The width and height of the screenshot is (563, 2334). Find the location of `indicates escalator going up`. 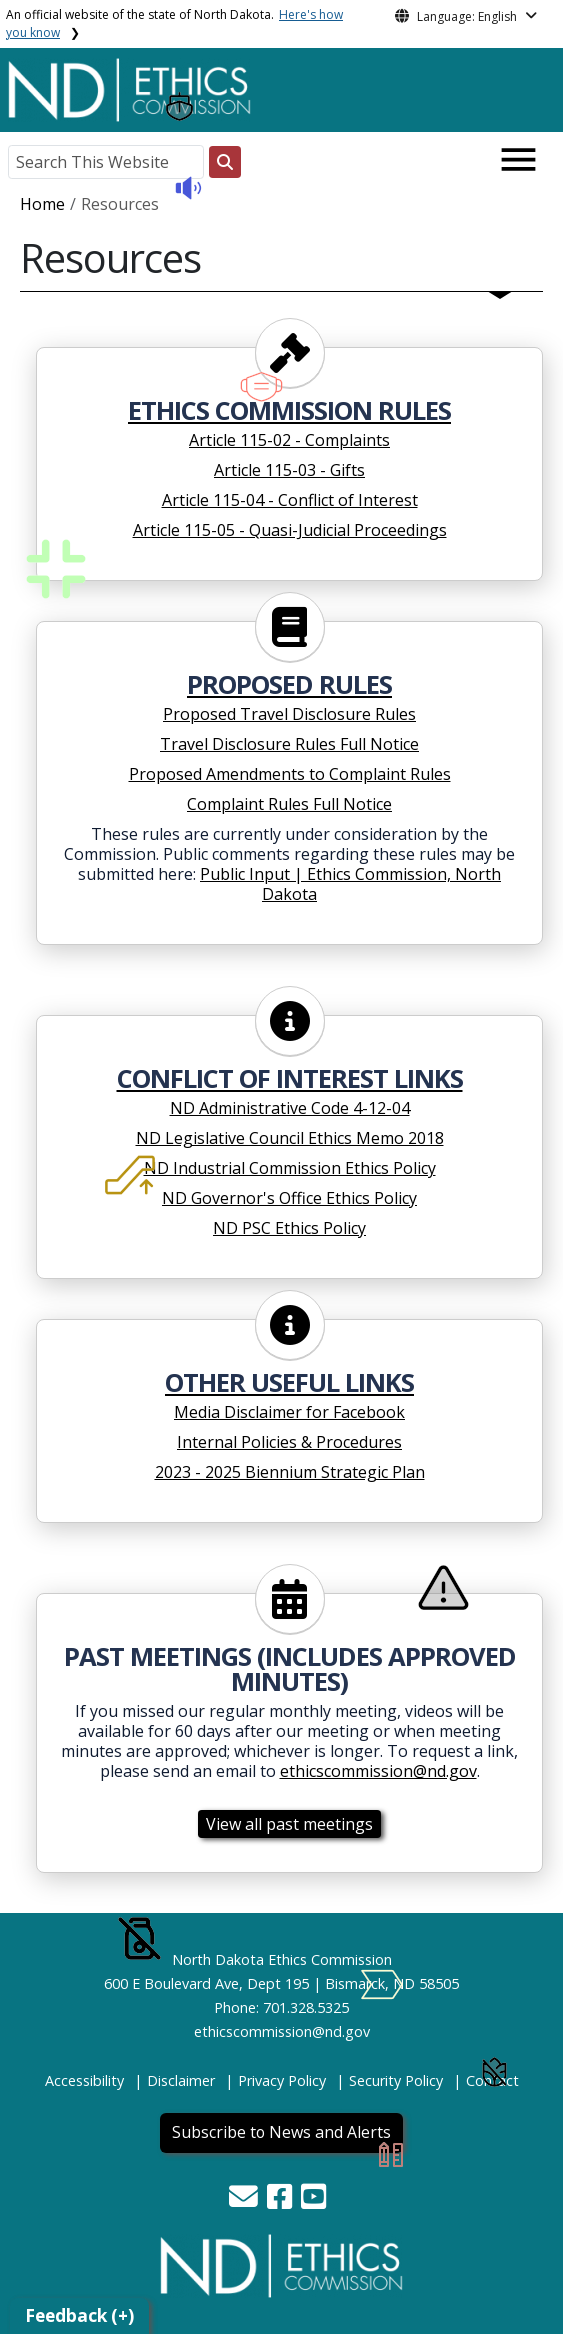

indicates escalator going up is located at coordinates (130, 1175).